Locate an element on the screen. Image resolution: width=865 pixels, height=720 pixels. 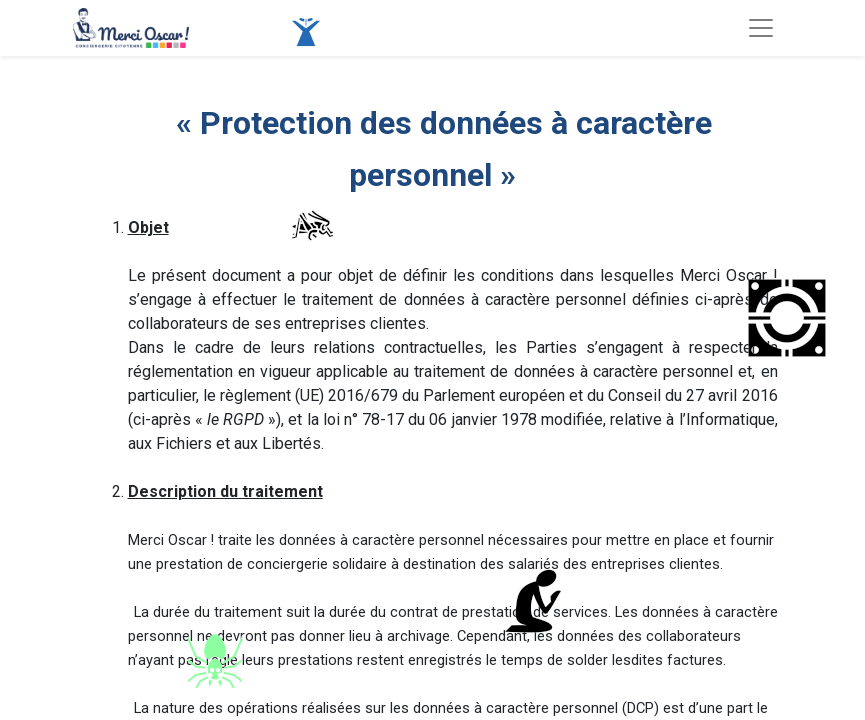
center or focus on a target is located at coordinates (787, 318).